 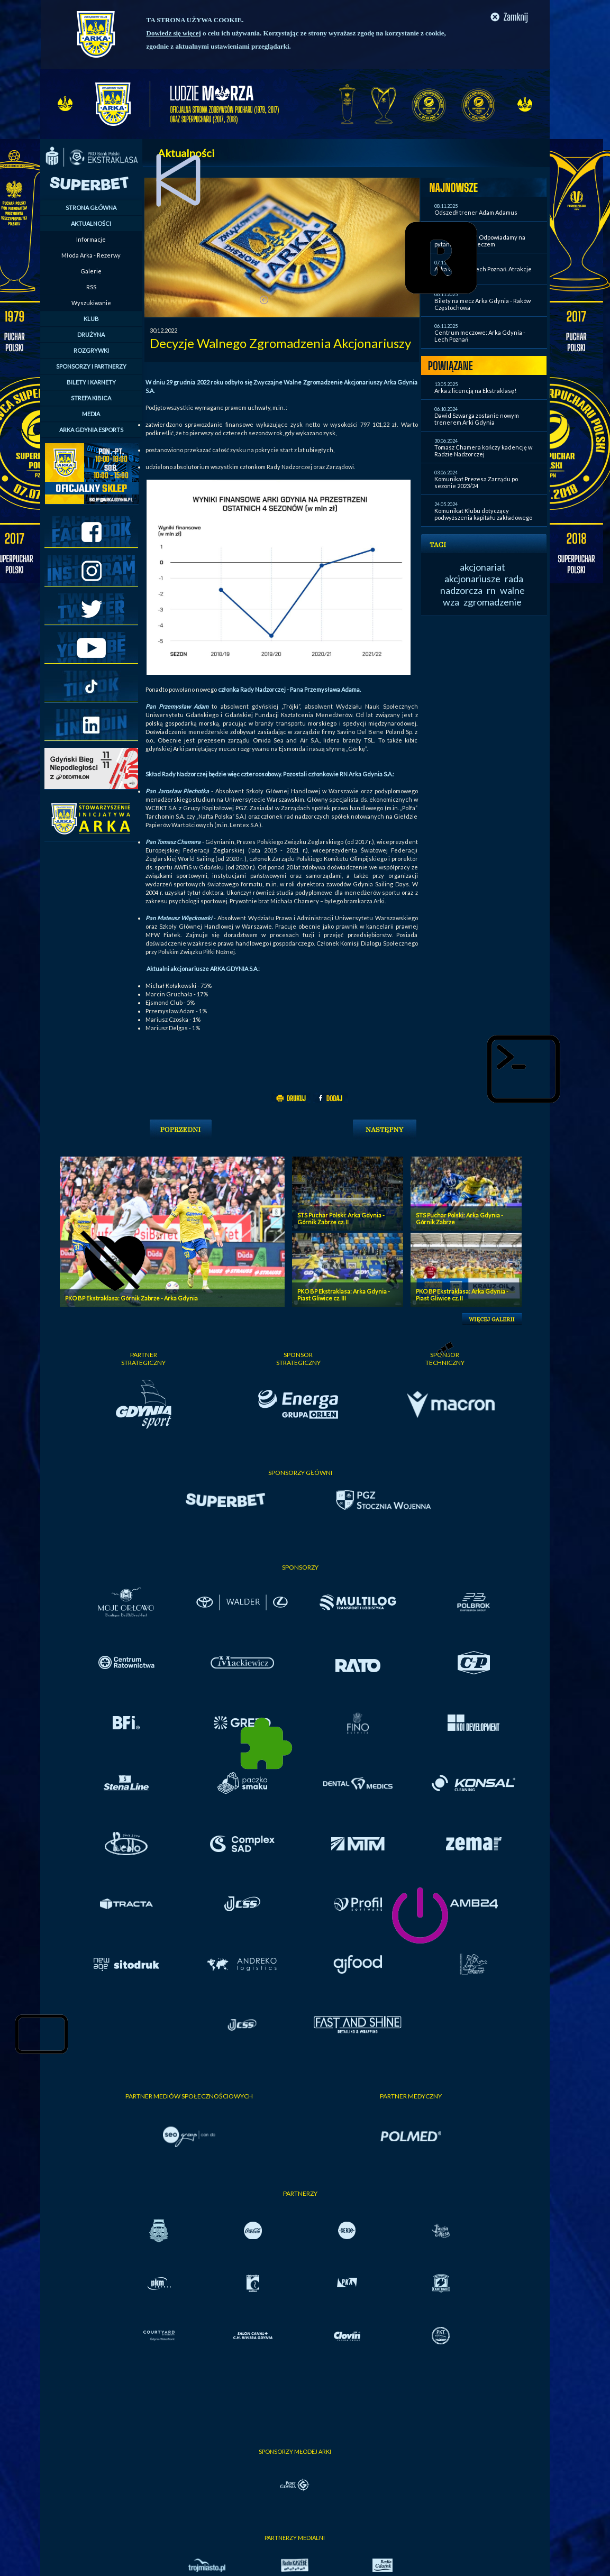 I want to click on open the command line terminal, so click(x=523, y=1069).